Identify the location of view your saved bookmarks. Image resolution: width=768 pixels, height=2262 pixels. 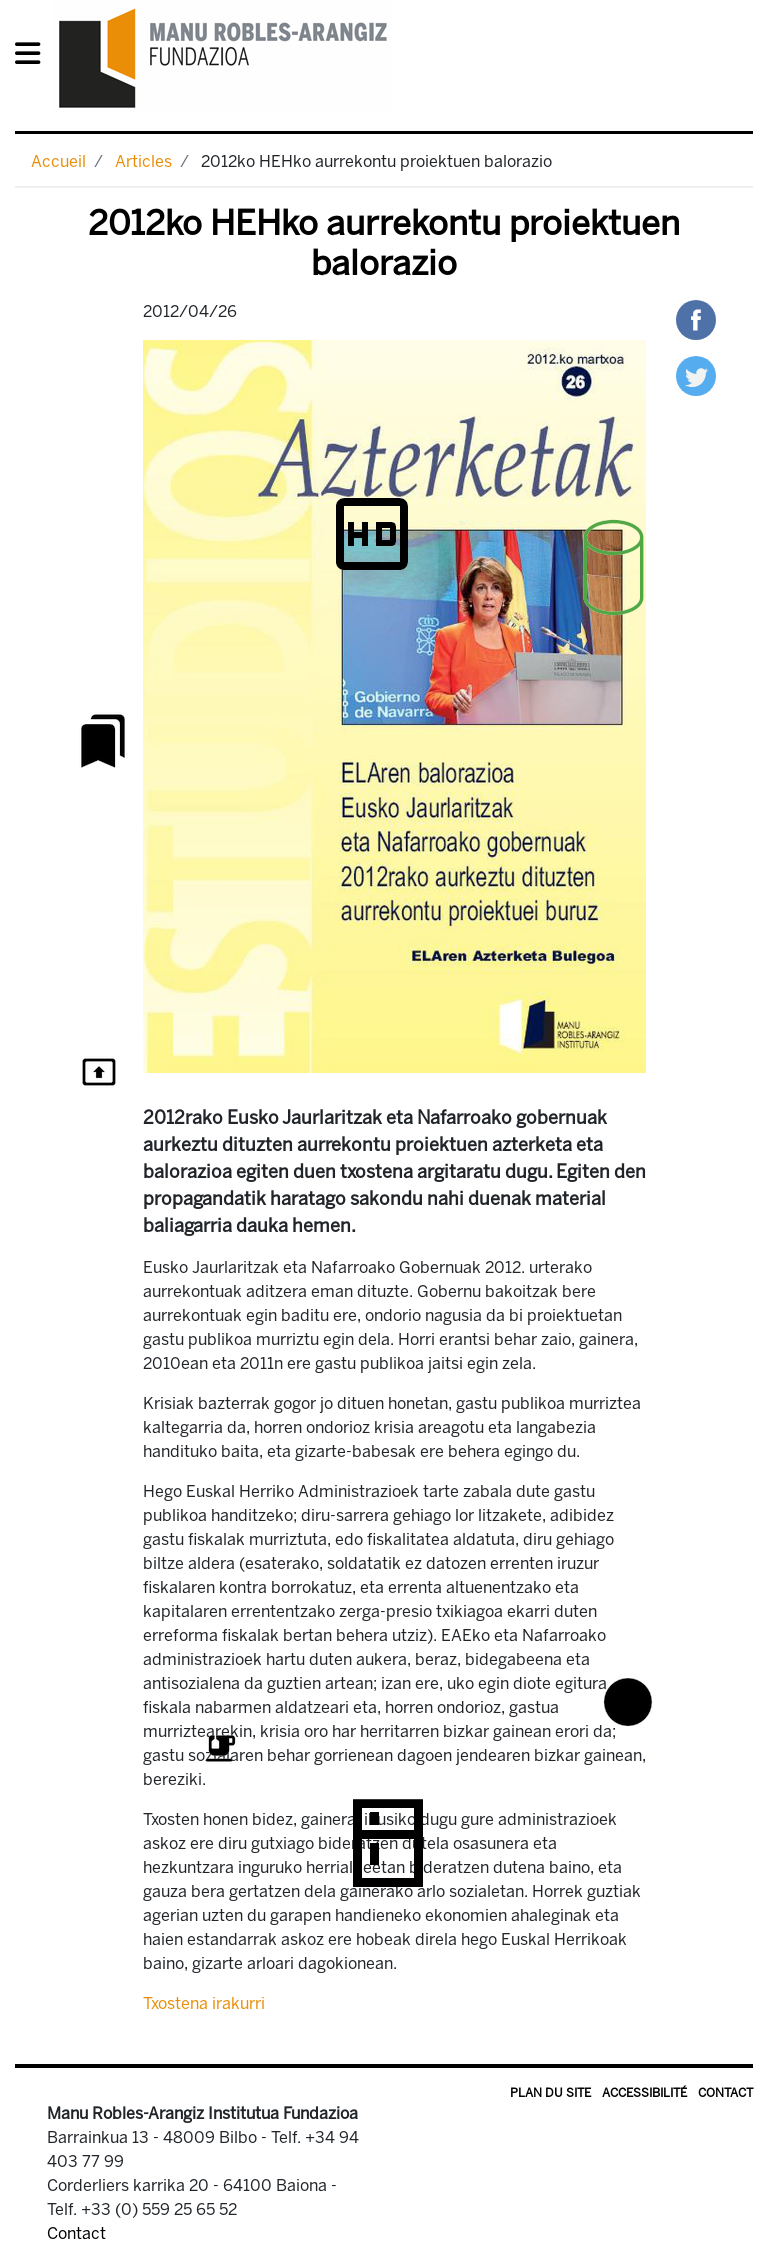
(103, 741).